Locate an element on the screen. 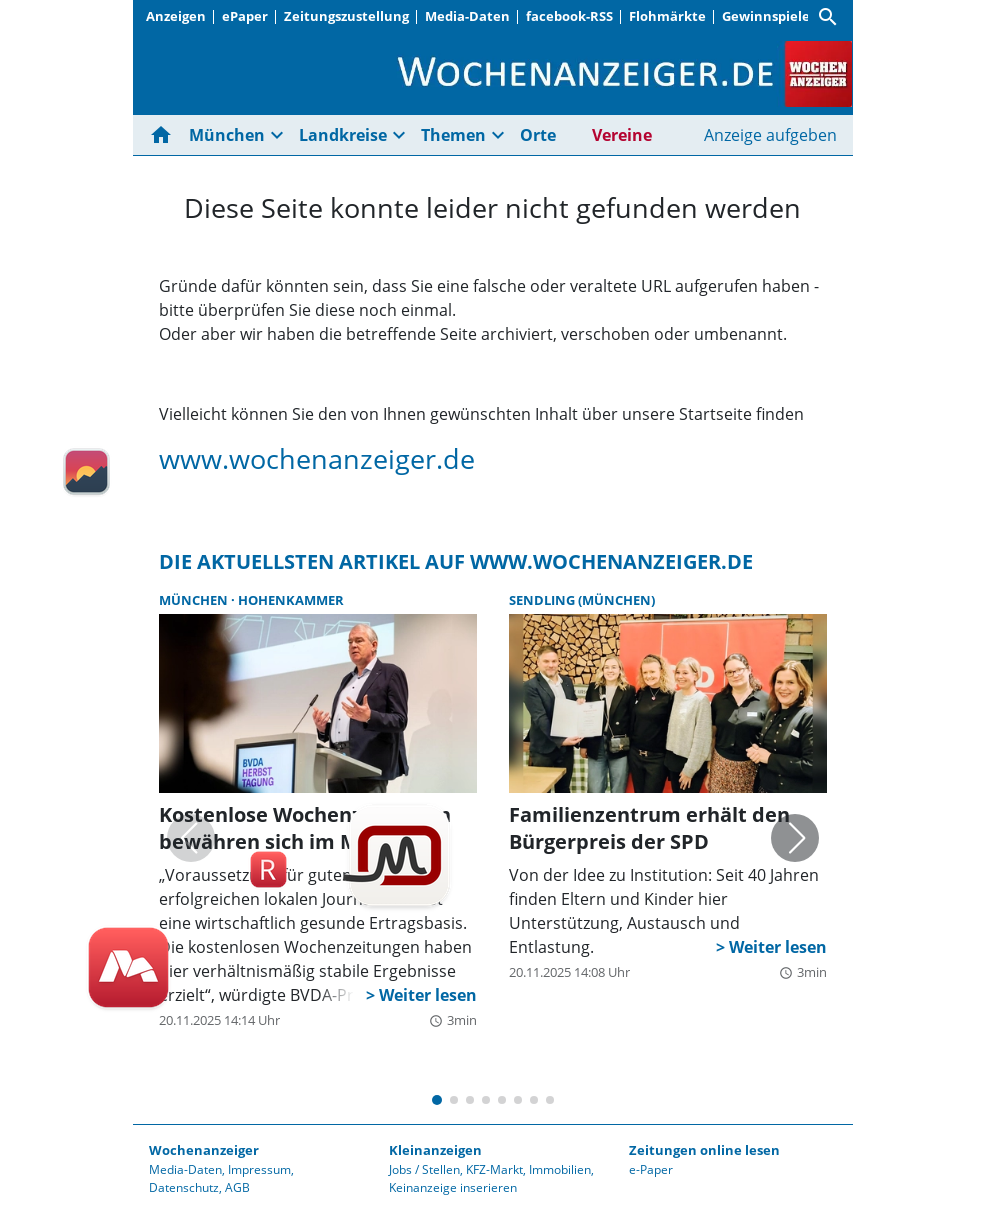 This screenshot has width=985, height=1229. open master pdf editor application is located at coordinates (128, 967).